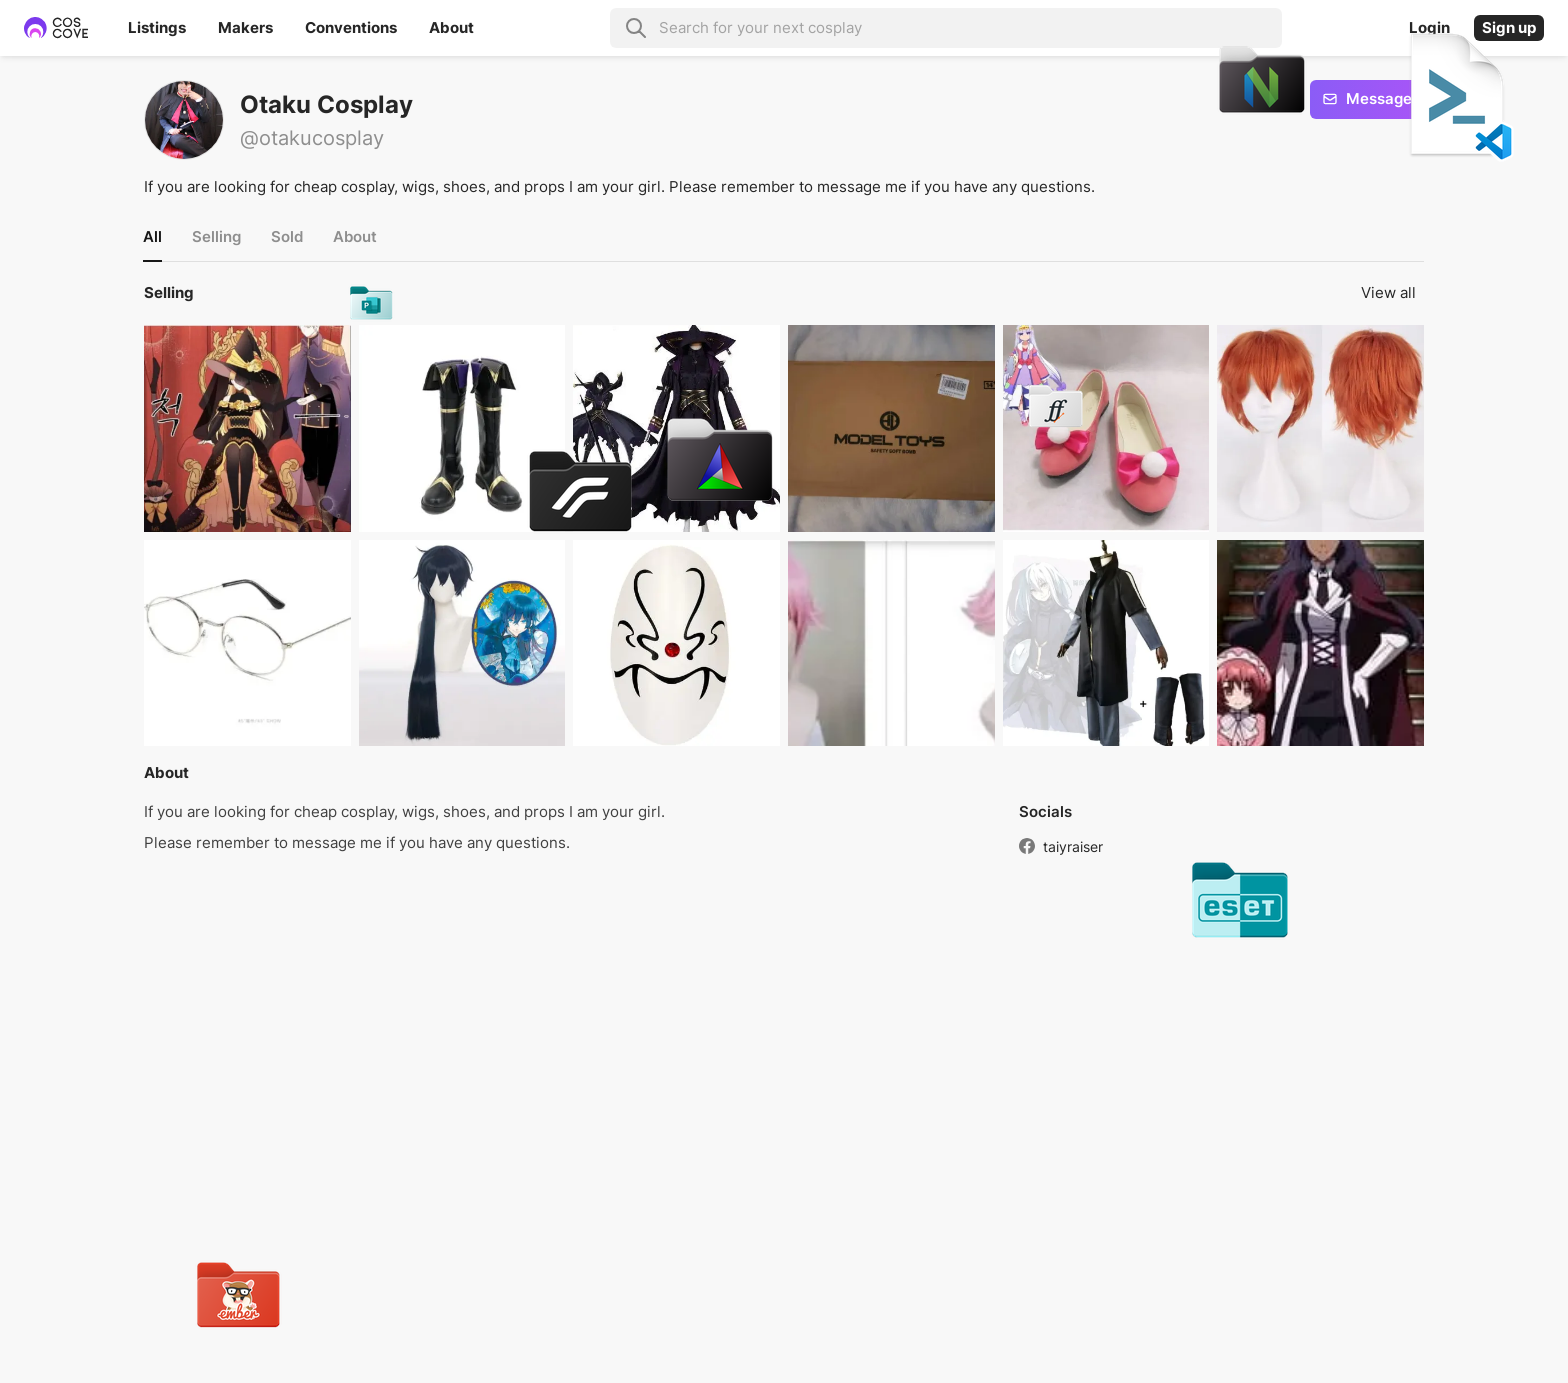 The width and height of the screenshot is (1568, 1383). What do you see at coordinates (1055, 407) in the screenshot?
I see `open fontforge project files folder` at bounding box center [1055, 407].